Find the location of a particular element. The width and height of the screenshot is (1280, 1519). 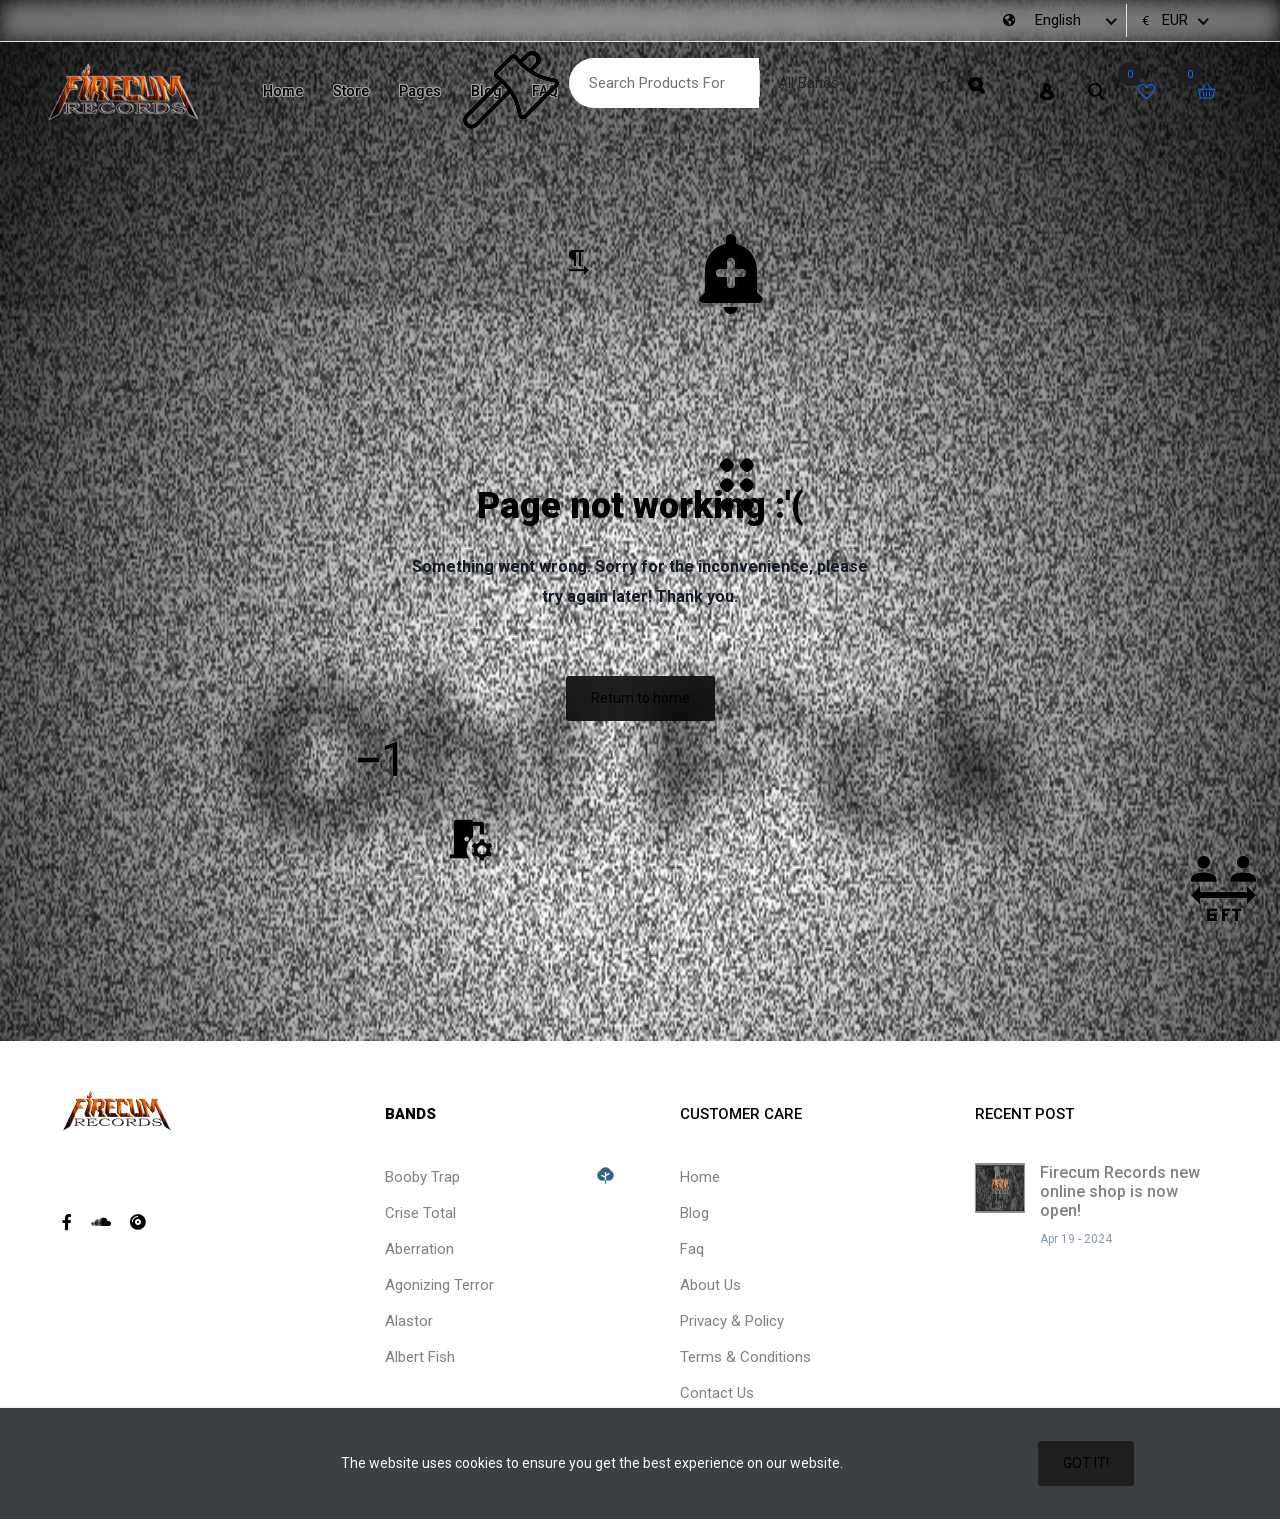

view parks or nature areas on a map is located at coordinates (605, 1175).